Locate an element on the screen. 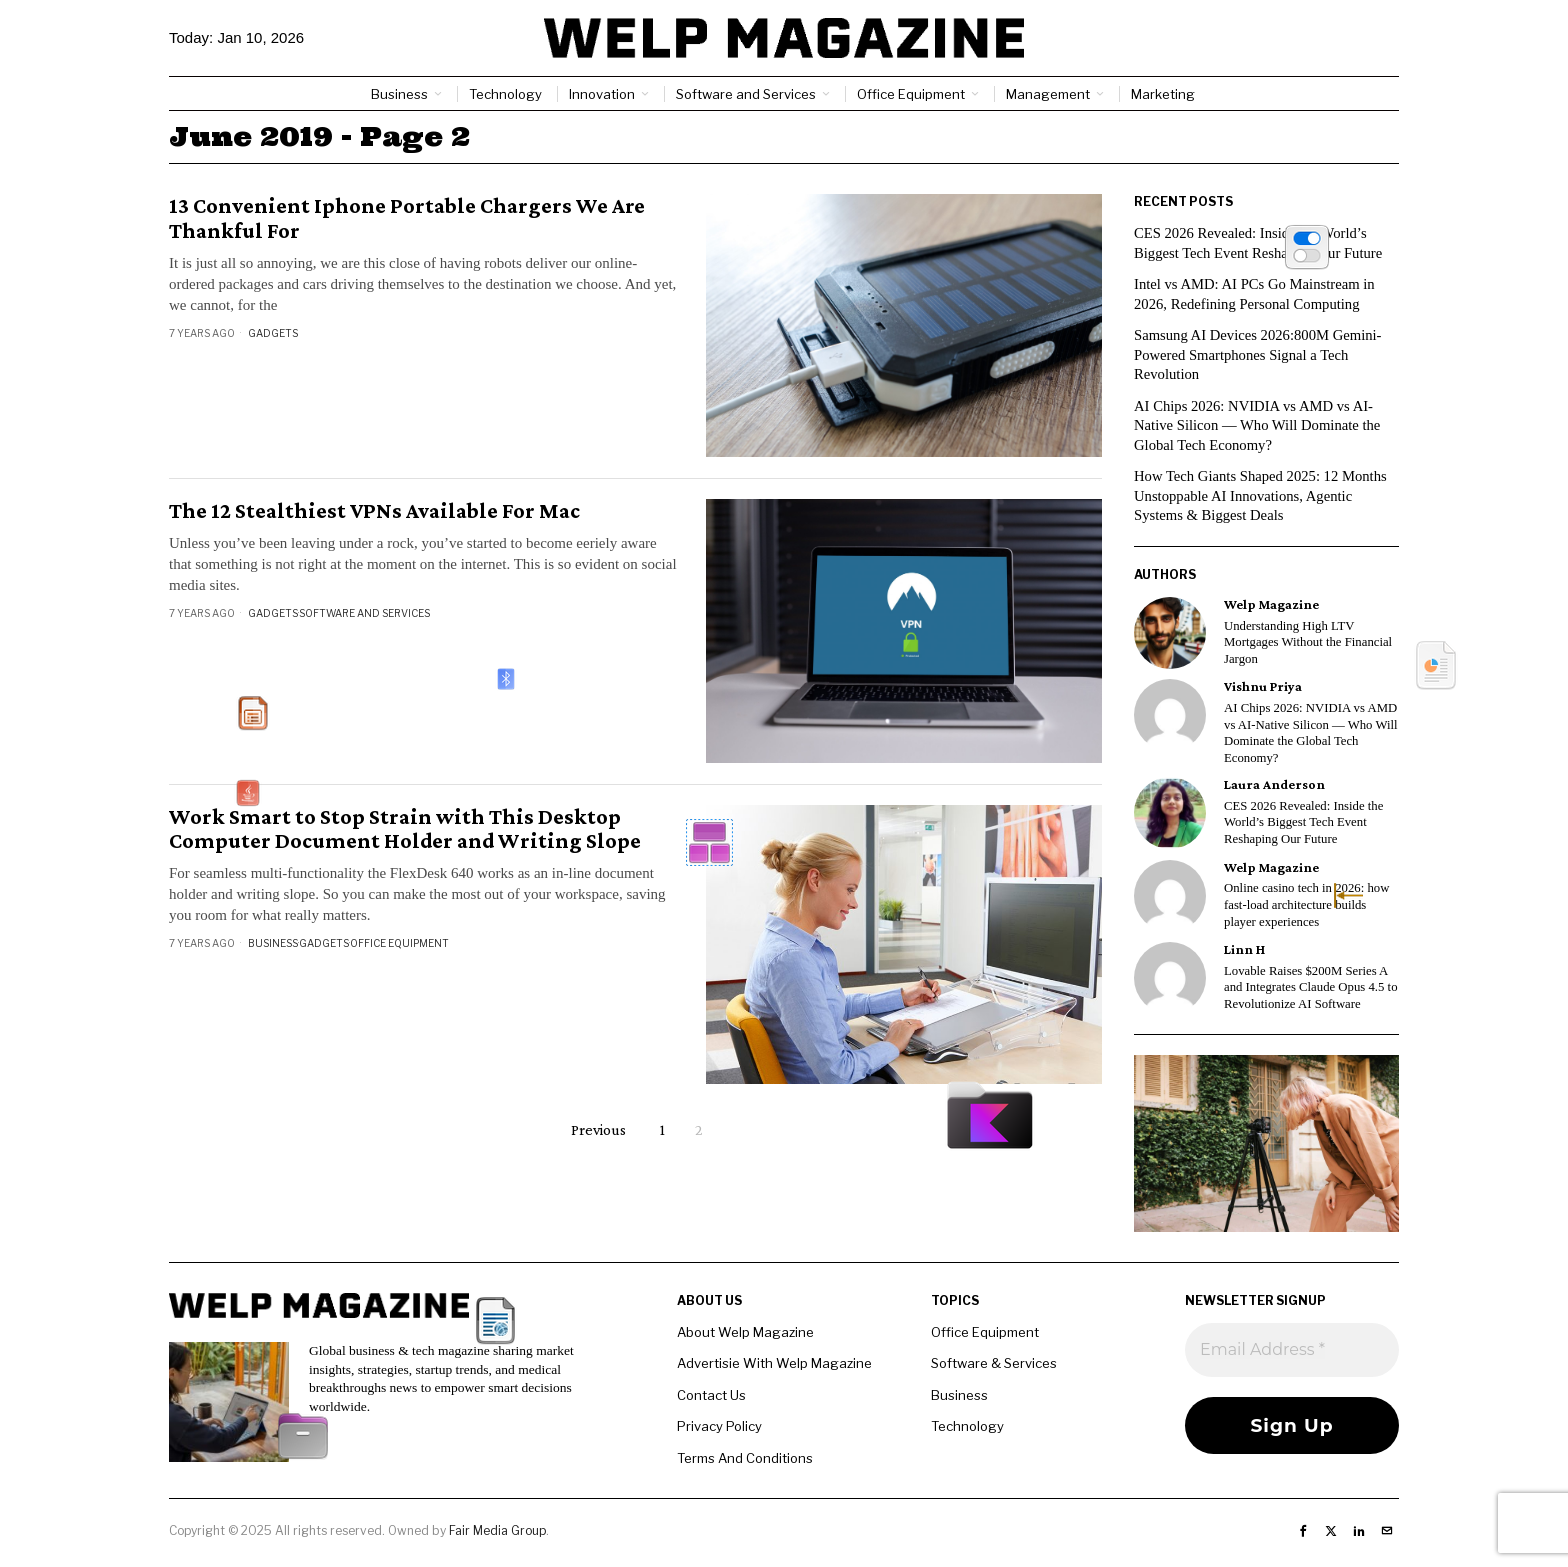  libreoffice impress presentation file is located at coordinates (253, 713).